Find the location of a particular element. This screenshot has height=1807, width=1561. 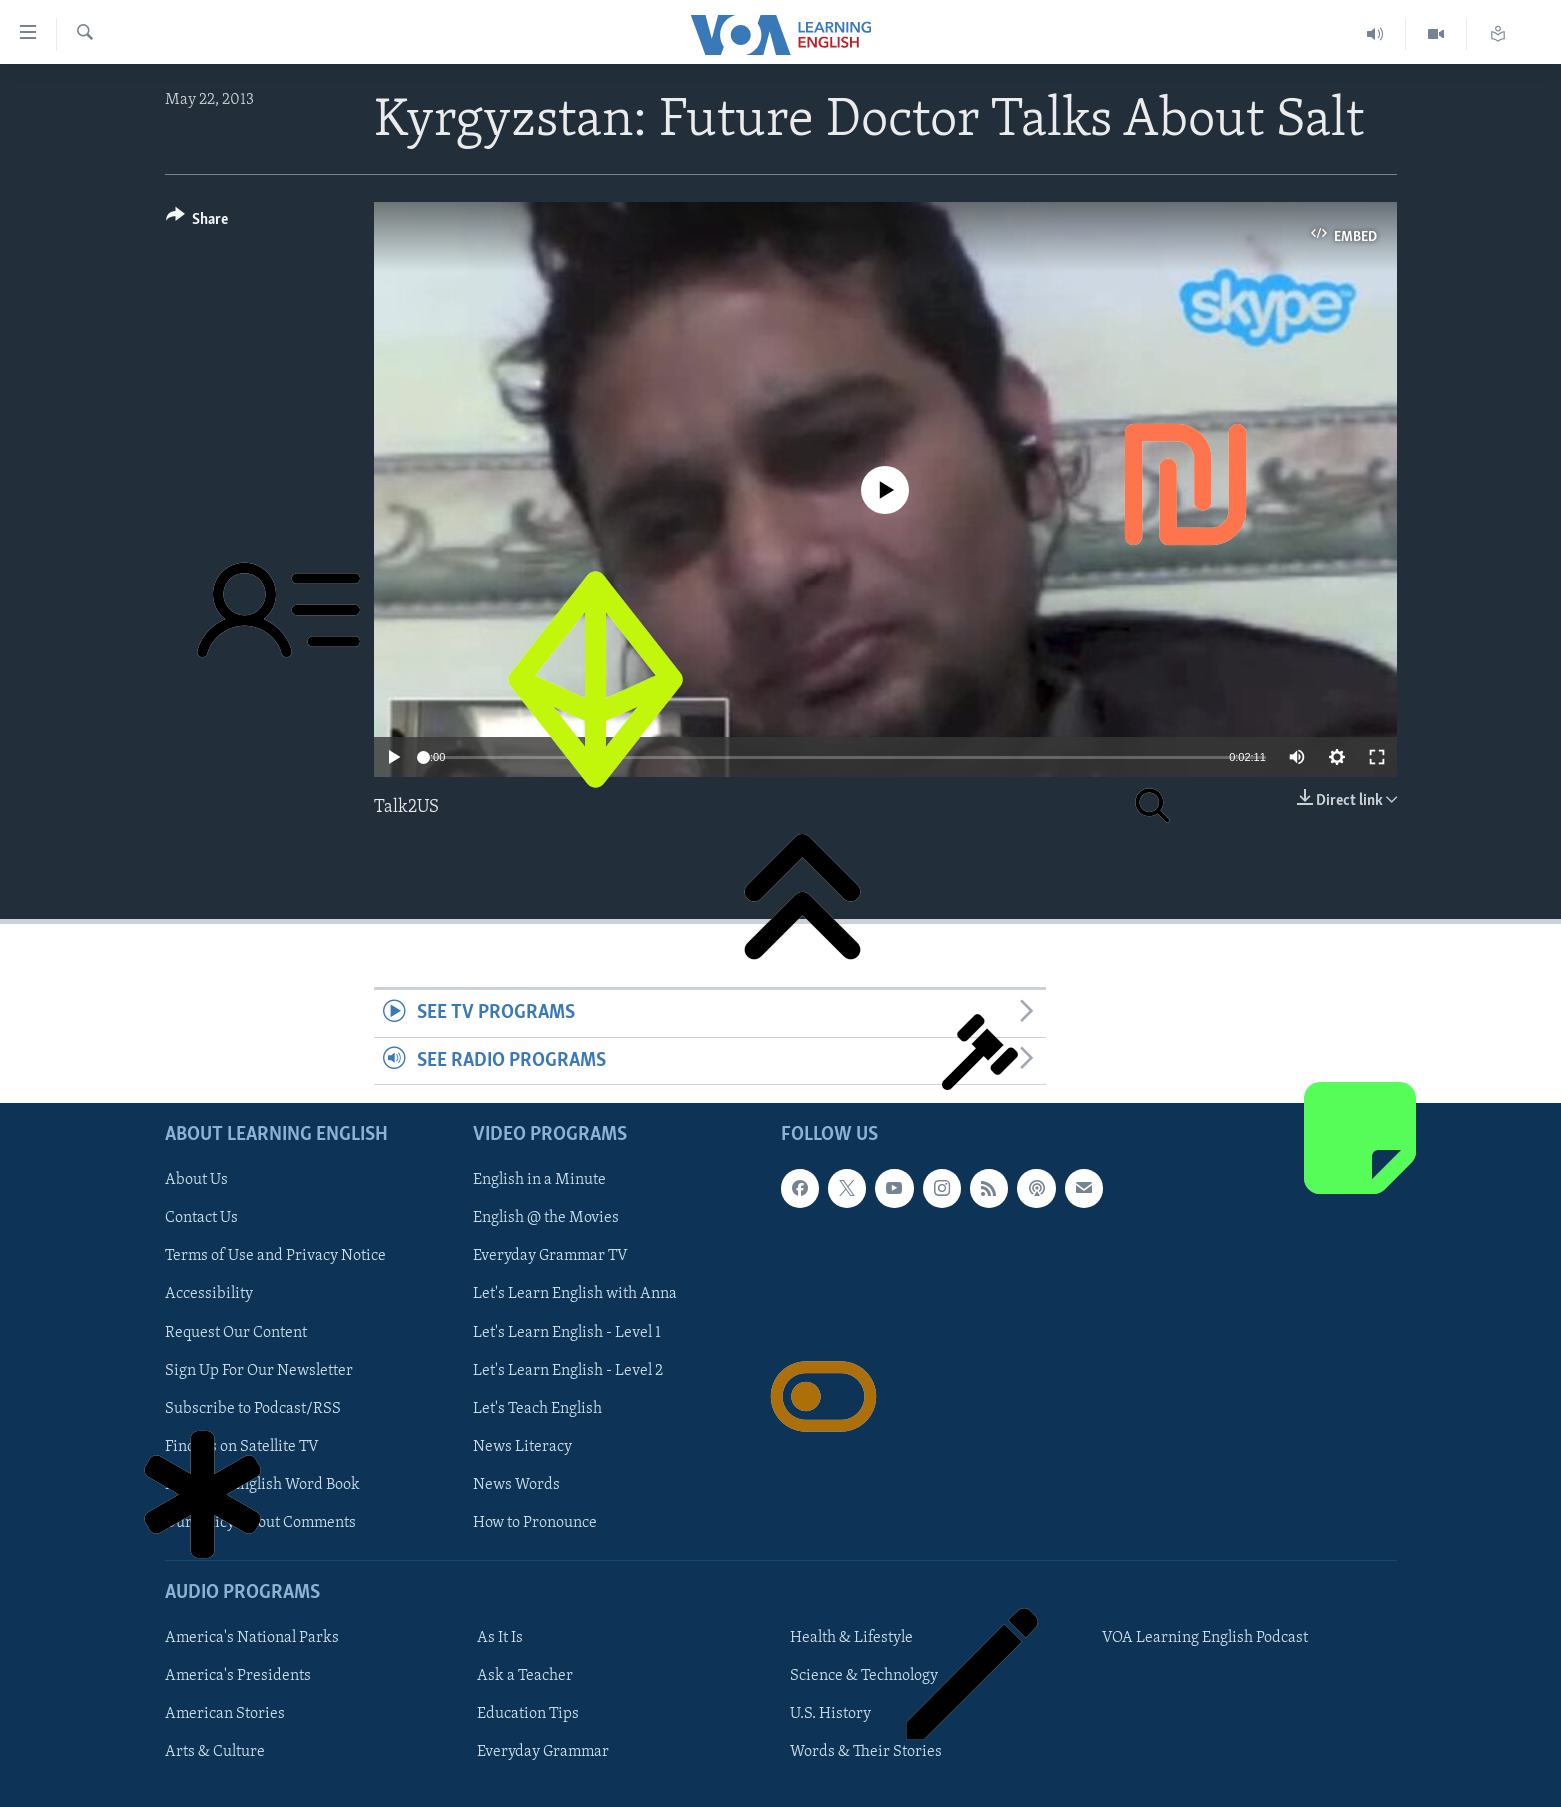

scroll to top of page is located at coordinates (802, 901).